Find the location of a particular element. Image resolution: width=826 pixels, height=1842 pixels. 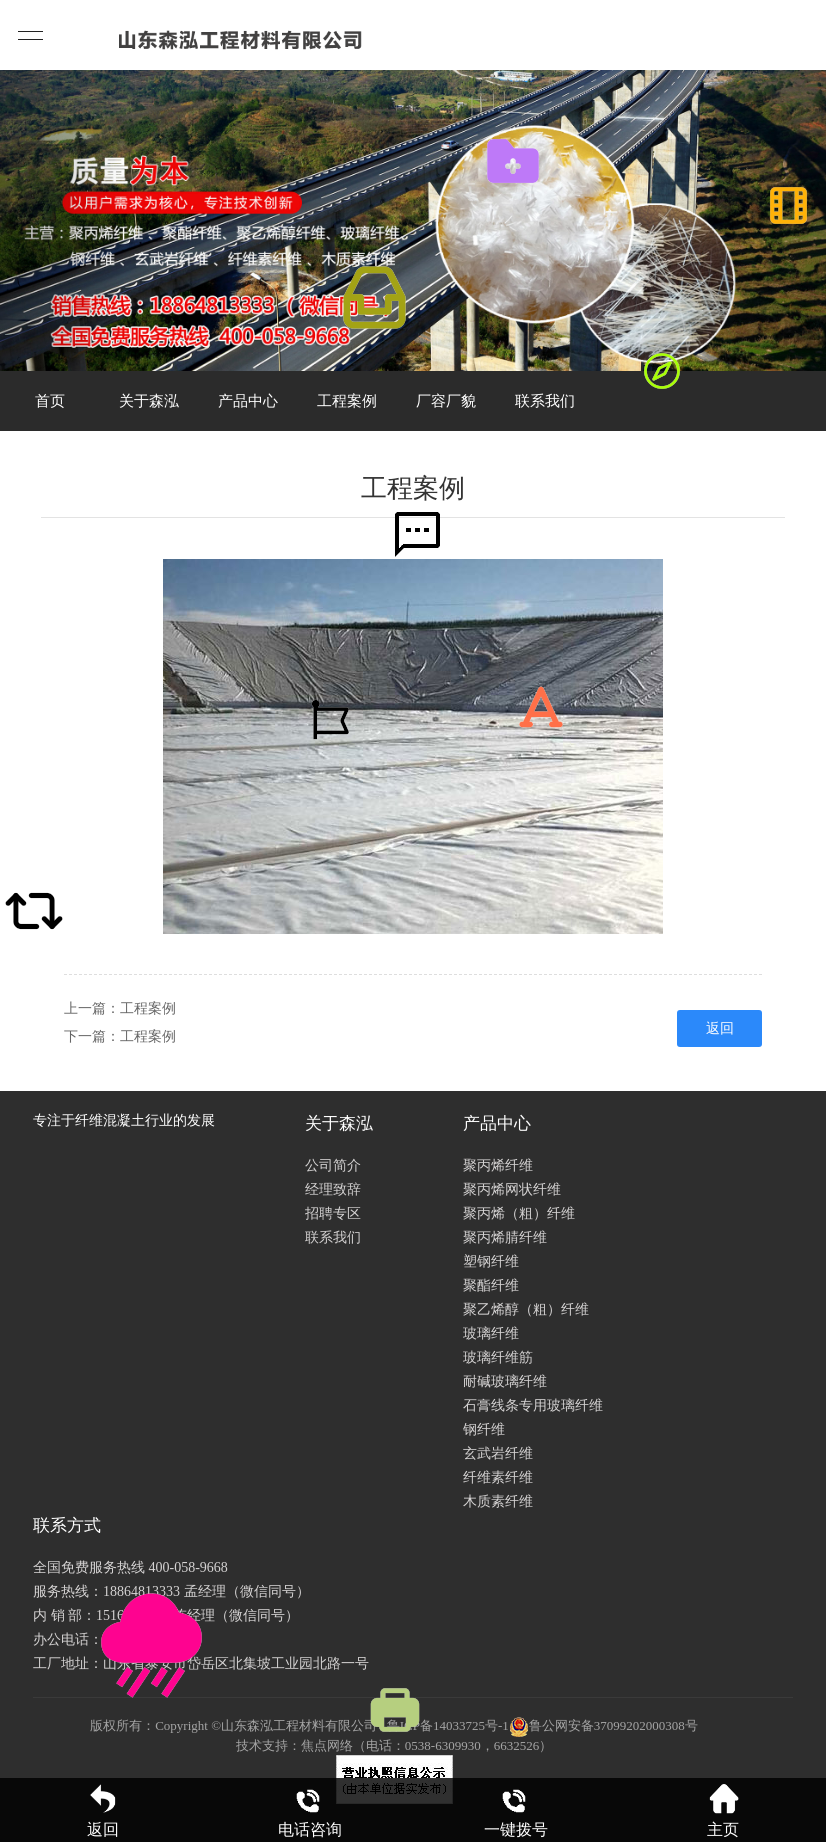

access video or movie content is located at coordinates (788, 205).